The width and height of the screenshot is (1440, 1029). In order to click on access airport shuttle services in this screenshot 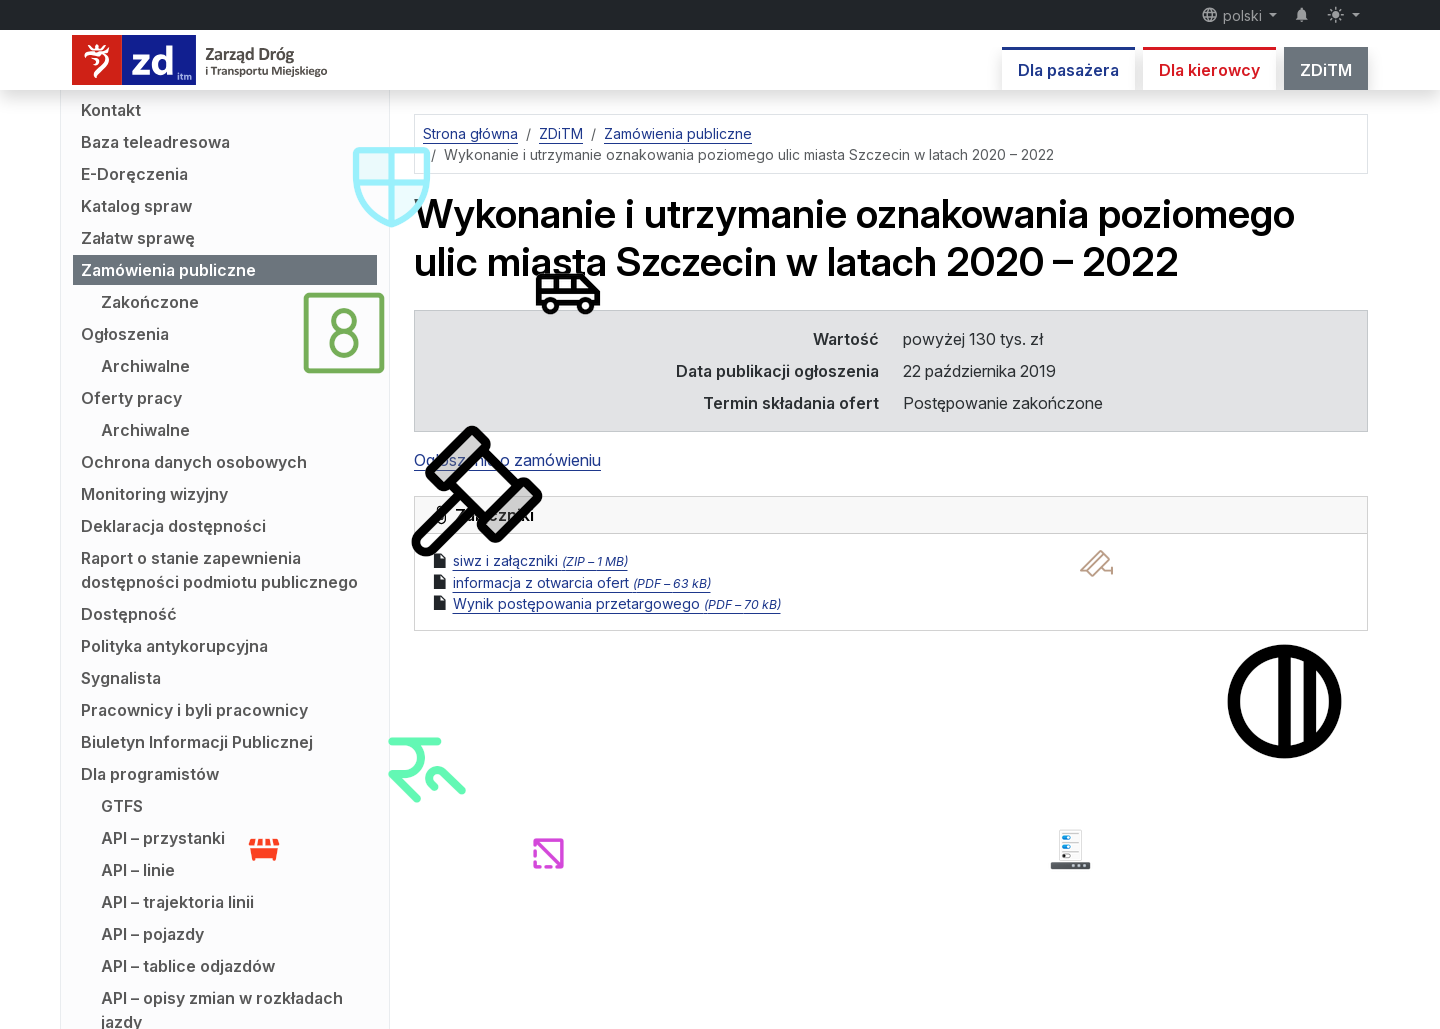, I will do `click(568, 294)`.